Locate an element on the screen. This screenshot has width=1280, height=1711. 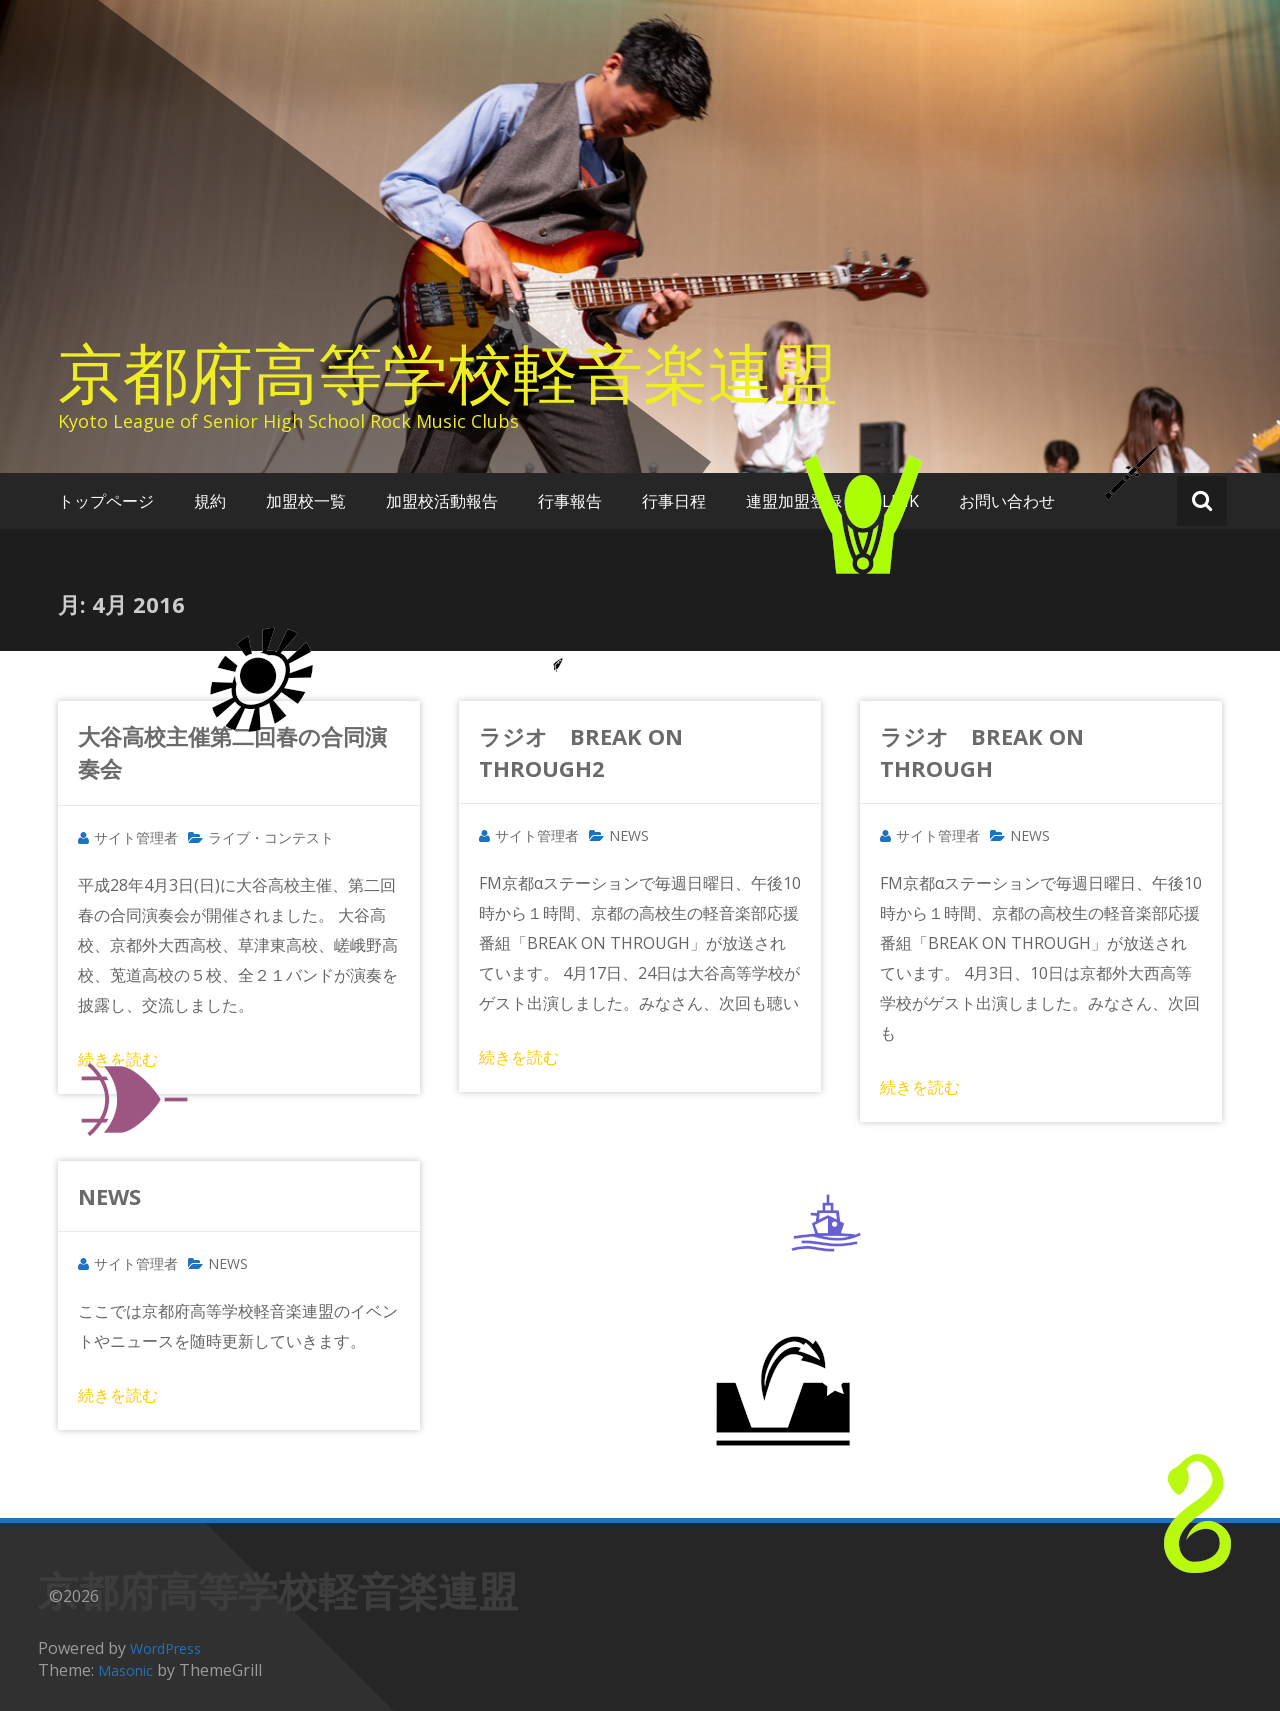
represents a weapon or blade item in a game inventory is located at coordinates (1132, 472).